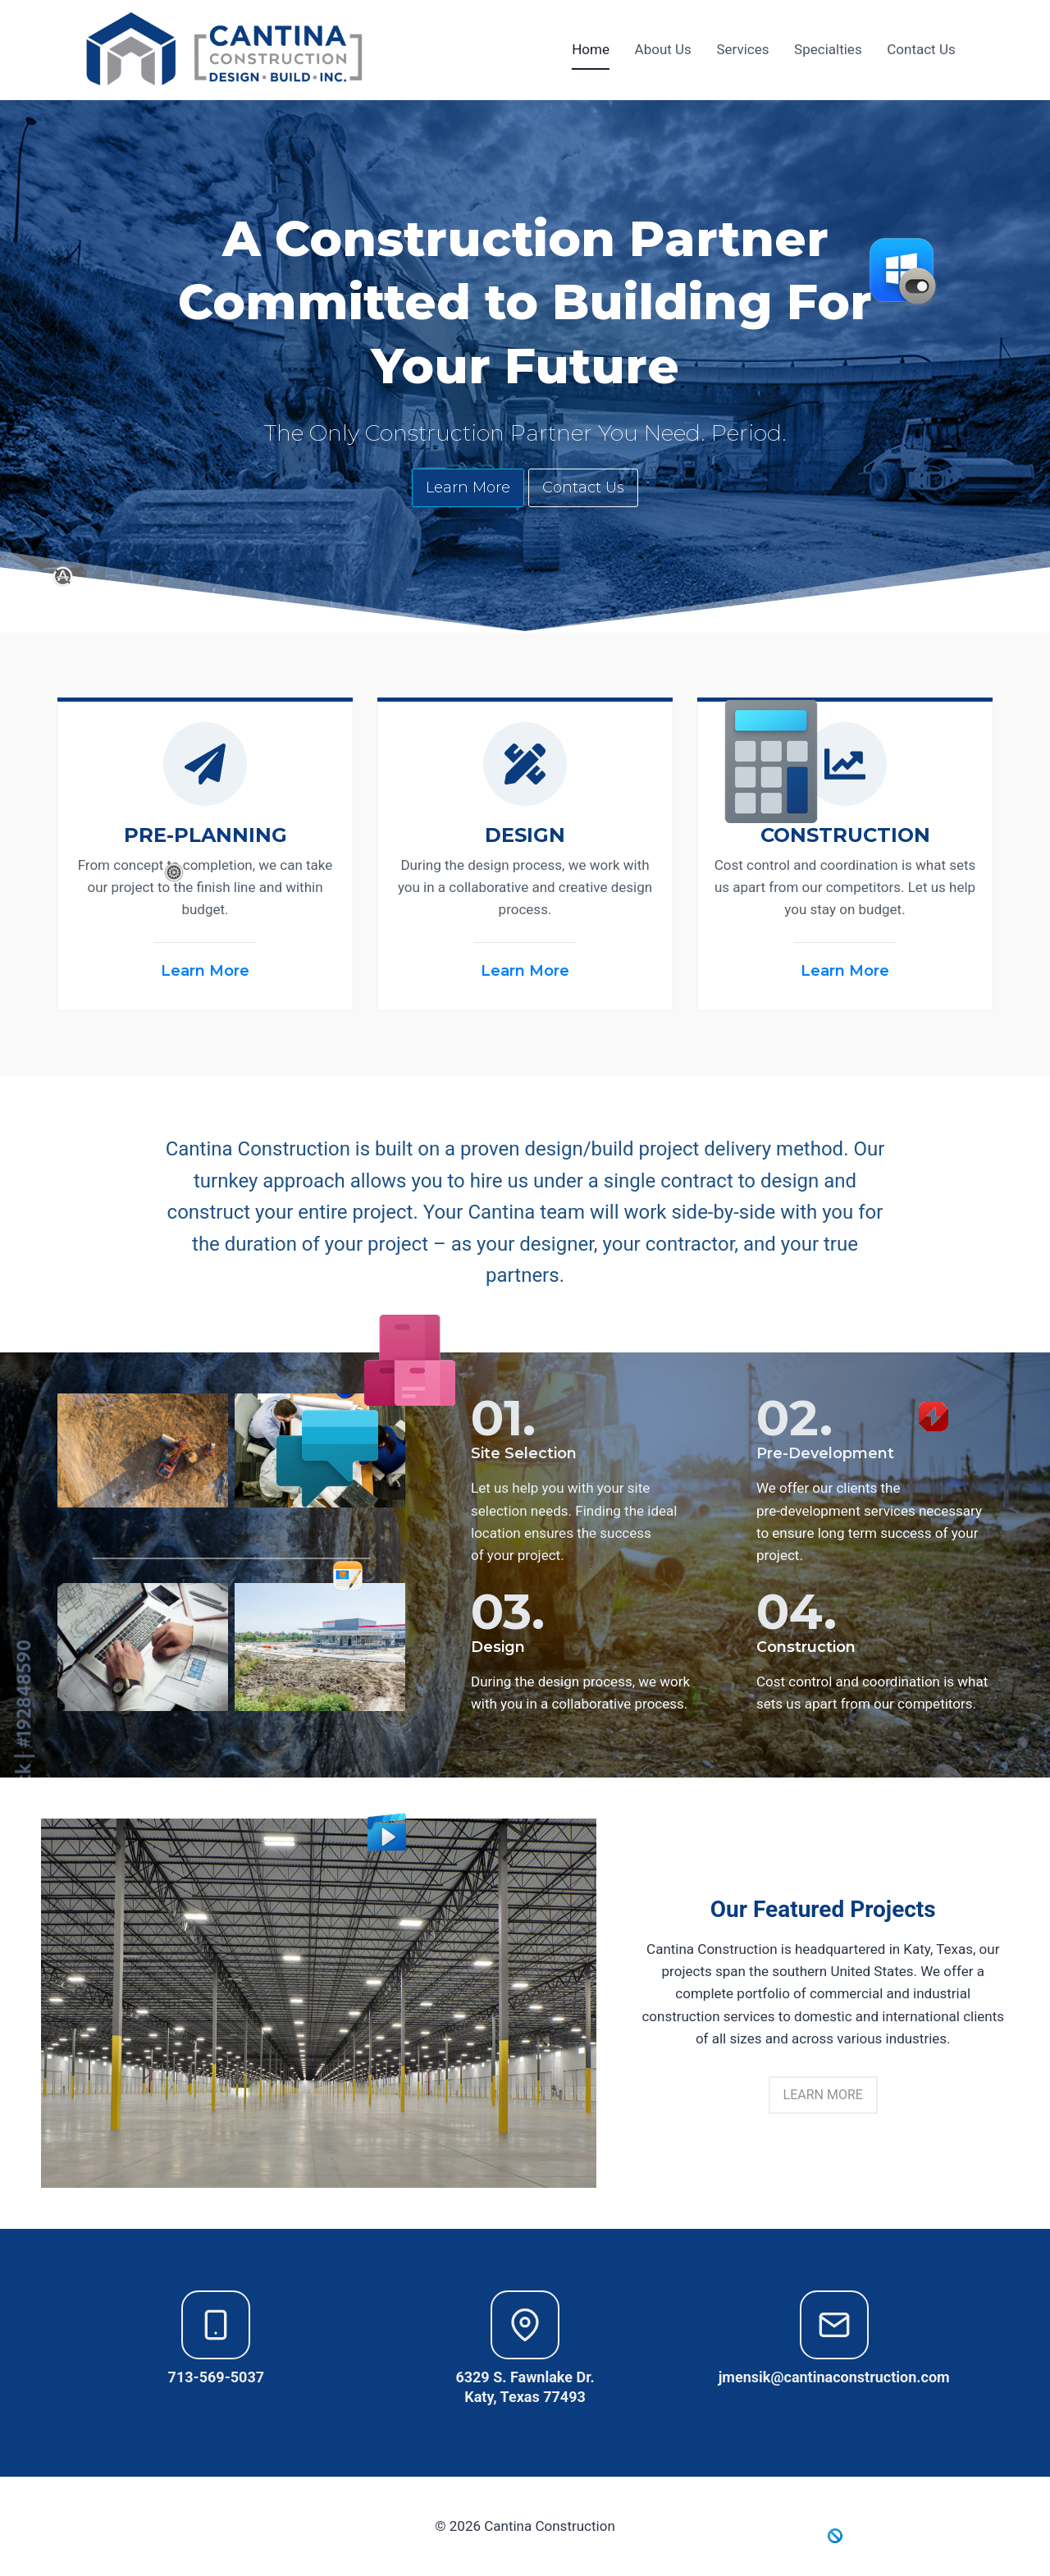 The image size is (1050, 2576). What do you see at coordinates (62, 576) in the screenshot?
I see `open the software updater application` at bounding box center [62, 576].